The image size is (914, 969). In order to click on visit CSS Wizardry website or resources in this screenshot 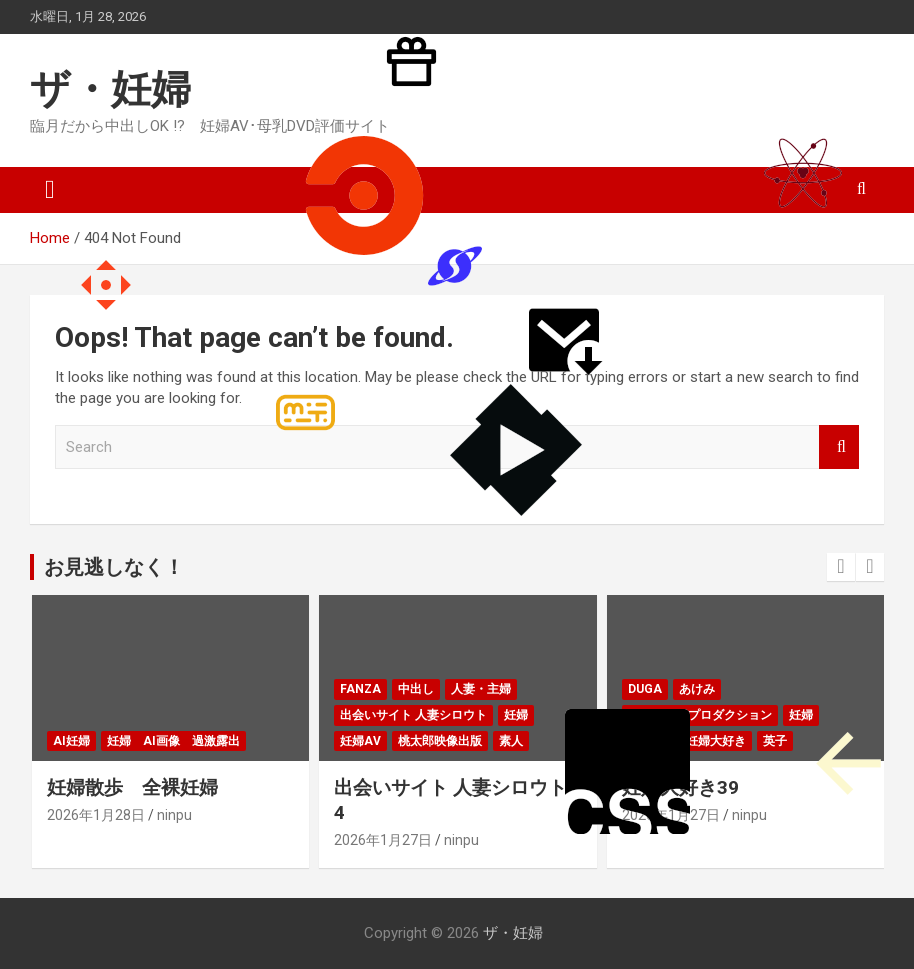, I will do `click(627, 771)`.